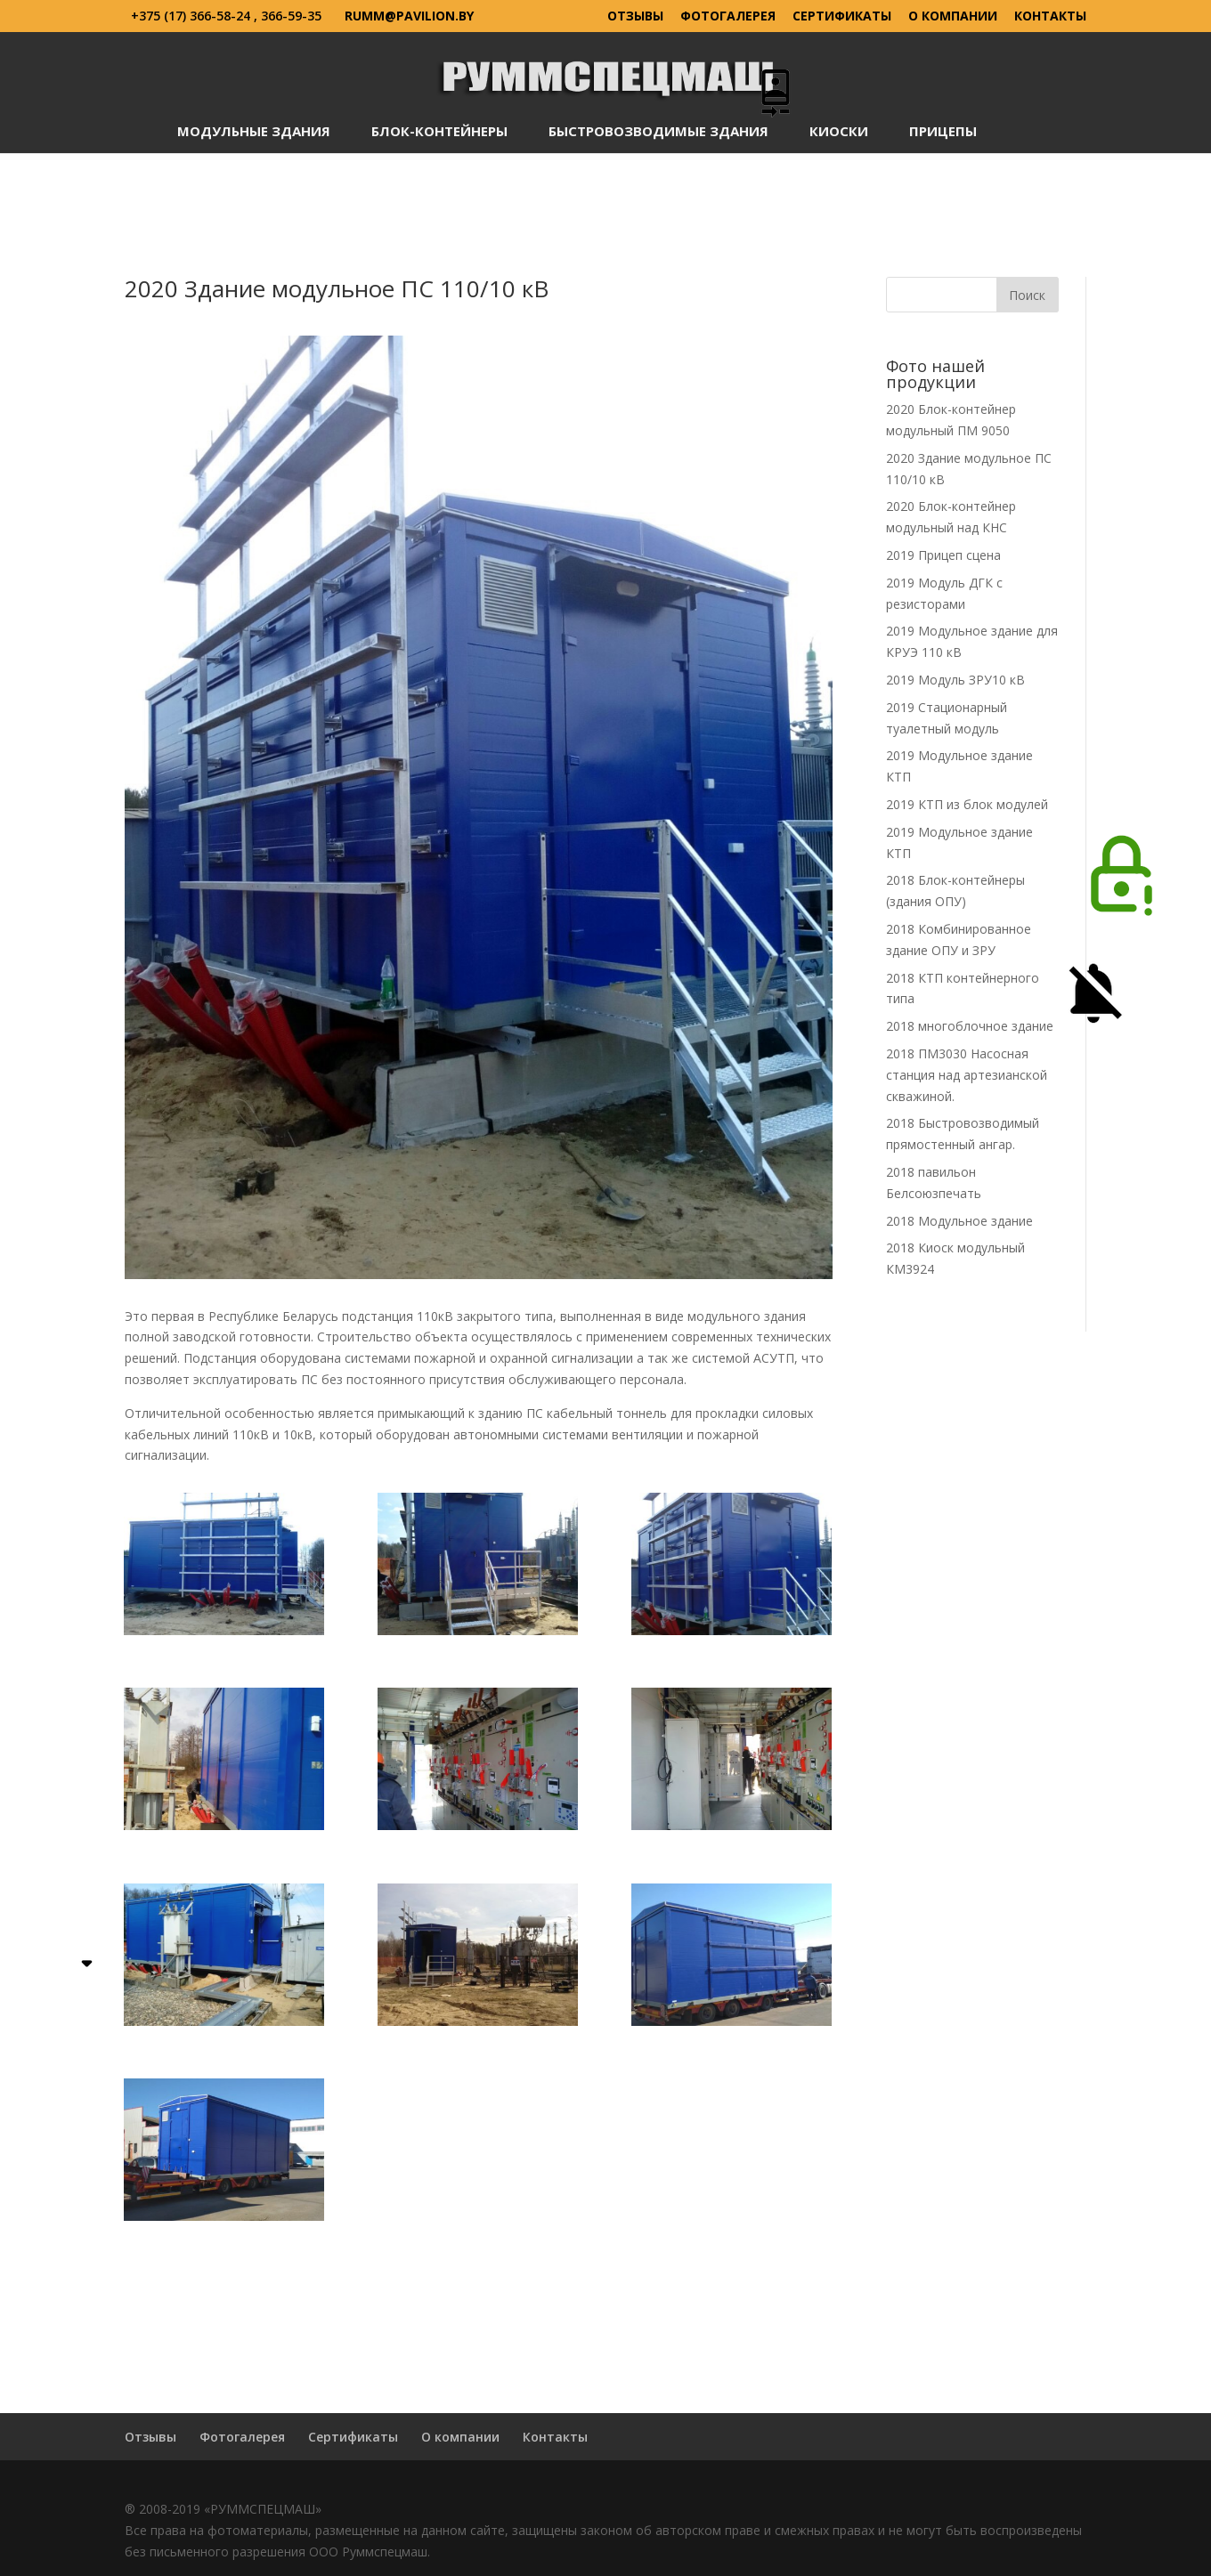  What do you see at coordinates (776, 93) in the screenshot?
I see `switch to front-facing camera` at bounding box center [776, 93].